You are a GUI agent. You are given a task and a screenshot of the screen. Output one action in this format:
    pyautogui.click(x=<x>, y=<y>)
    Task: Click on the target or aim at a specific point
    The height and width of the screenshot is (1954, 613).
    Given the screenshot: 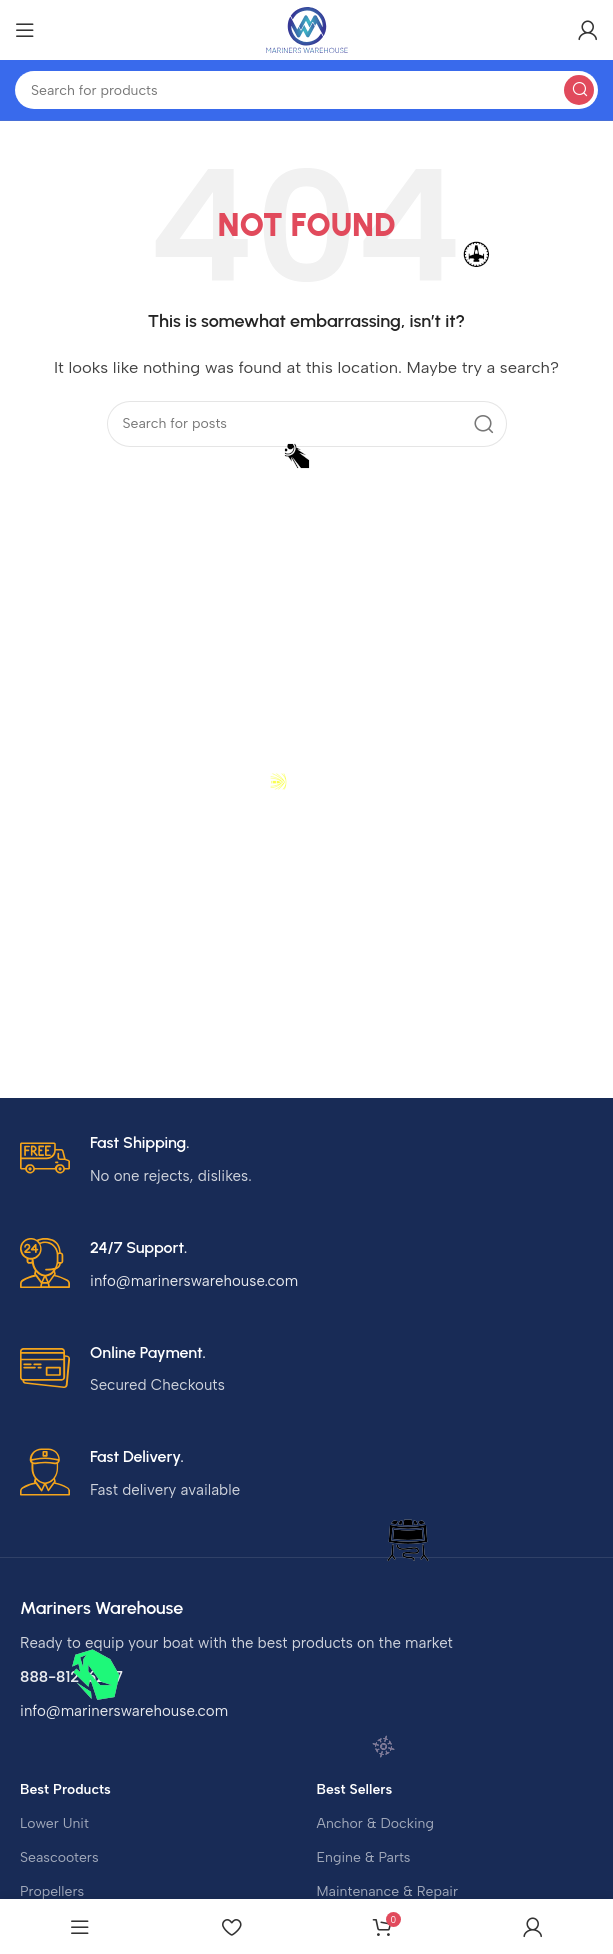 What is the action you would take?
    pyautogui.click(x=383, y=1746)
    